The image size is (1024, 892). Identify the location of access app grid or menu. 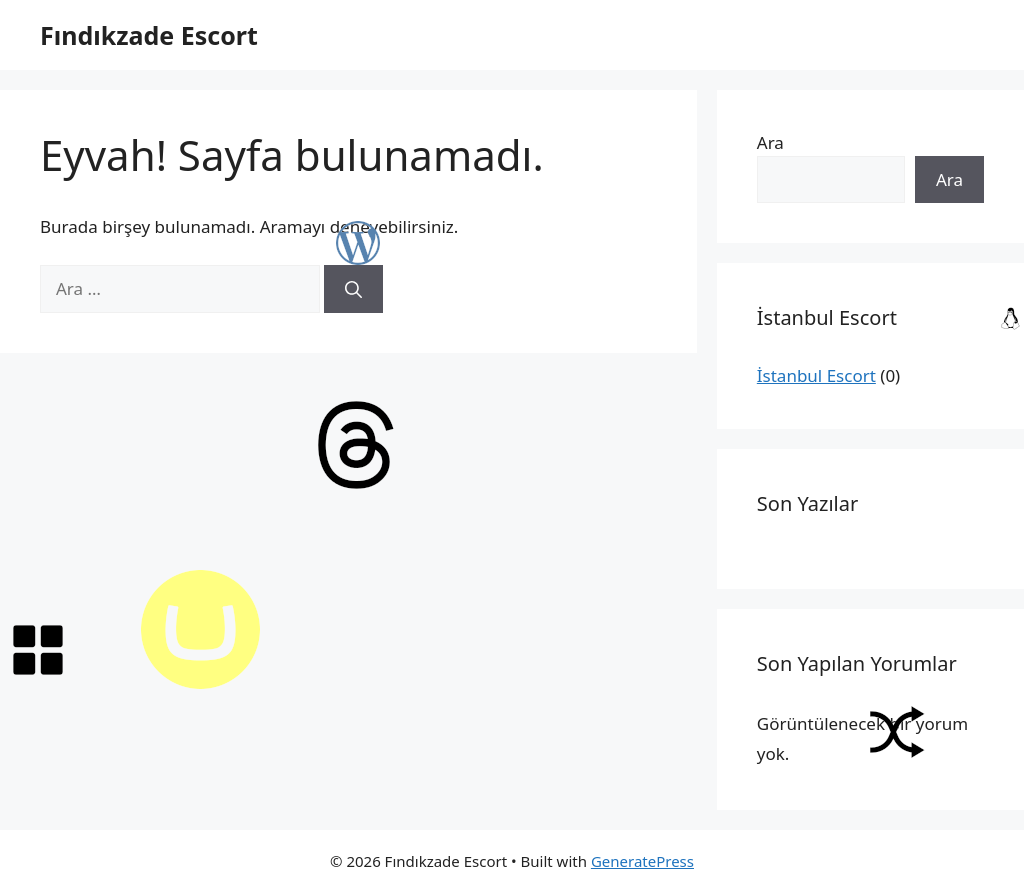
(38, 650).